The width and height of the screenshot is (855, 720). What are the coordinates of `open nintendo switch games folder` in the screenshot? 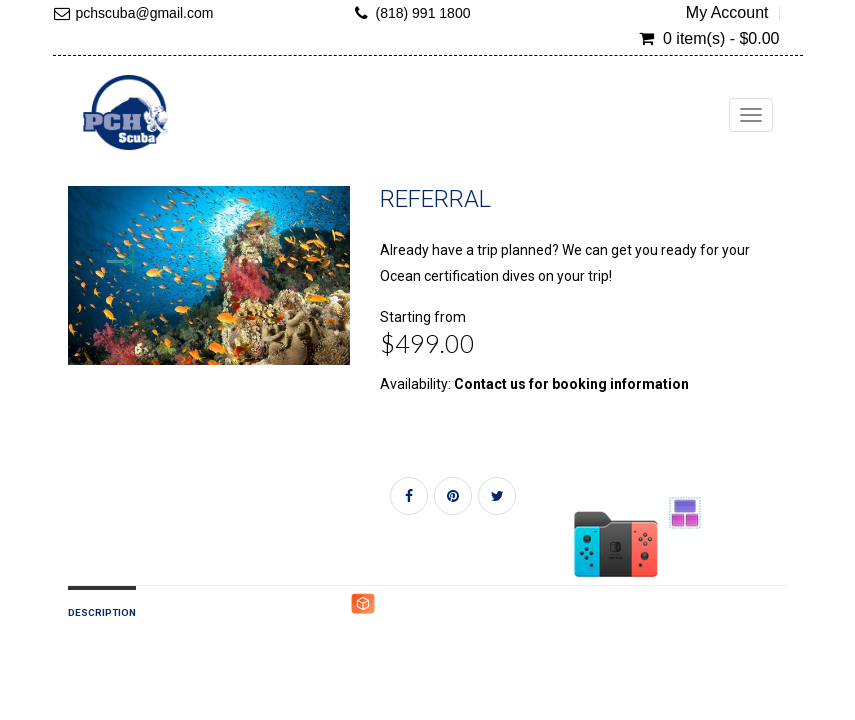 It's located at (615, 546).